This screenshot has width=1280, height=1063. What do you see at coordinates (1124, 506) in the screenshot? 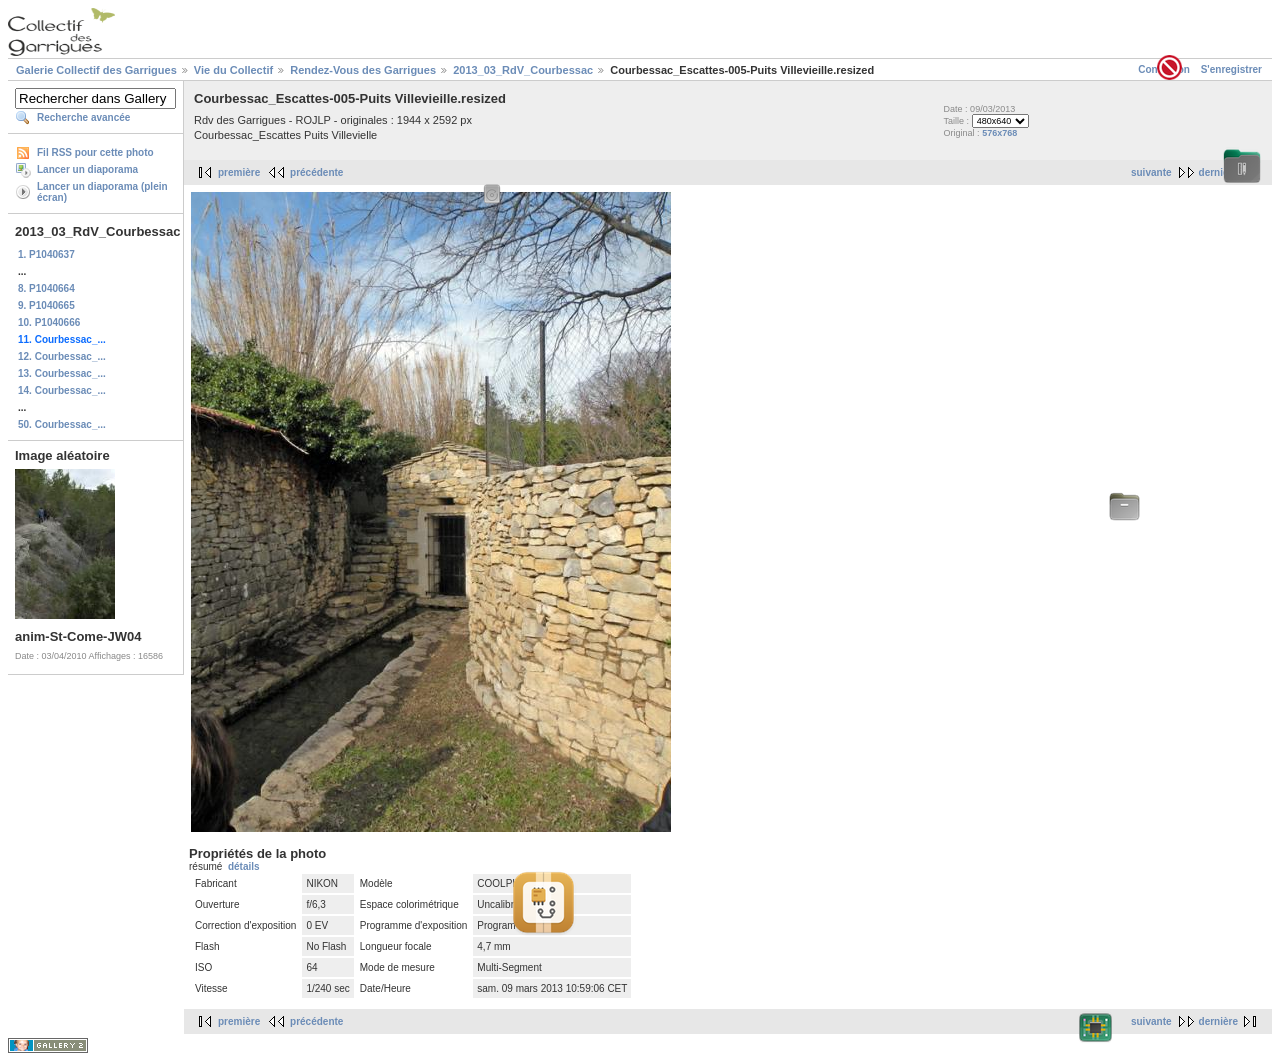
I see `open the file manager application` at bounding box center [1124, 506].